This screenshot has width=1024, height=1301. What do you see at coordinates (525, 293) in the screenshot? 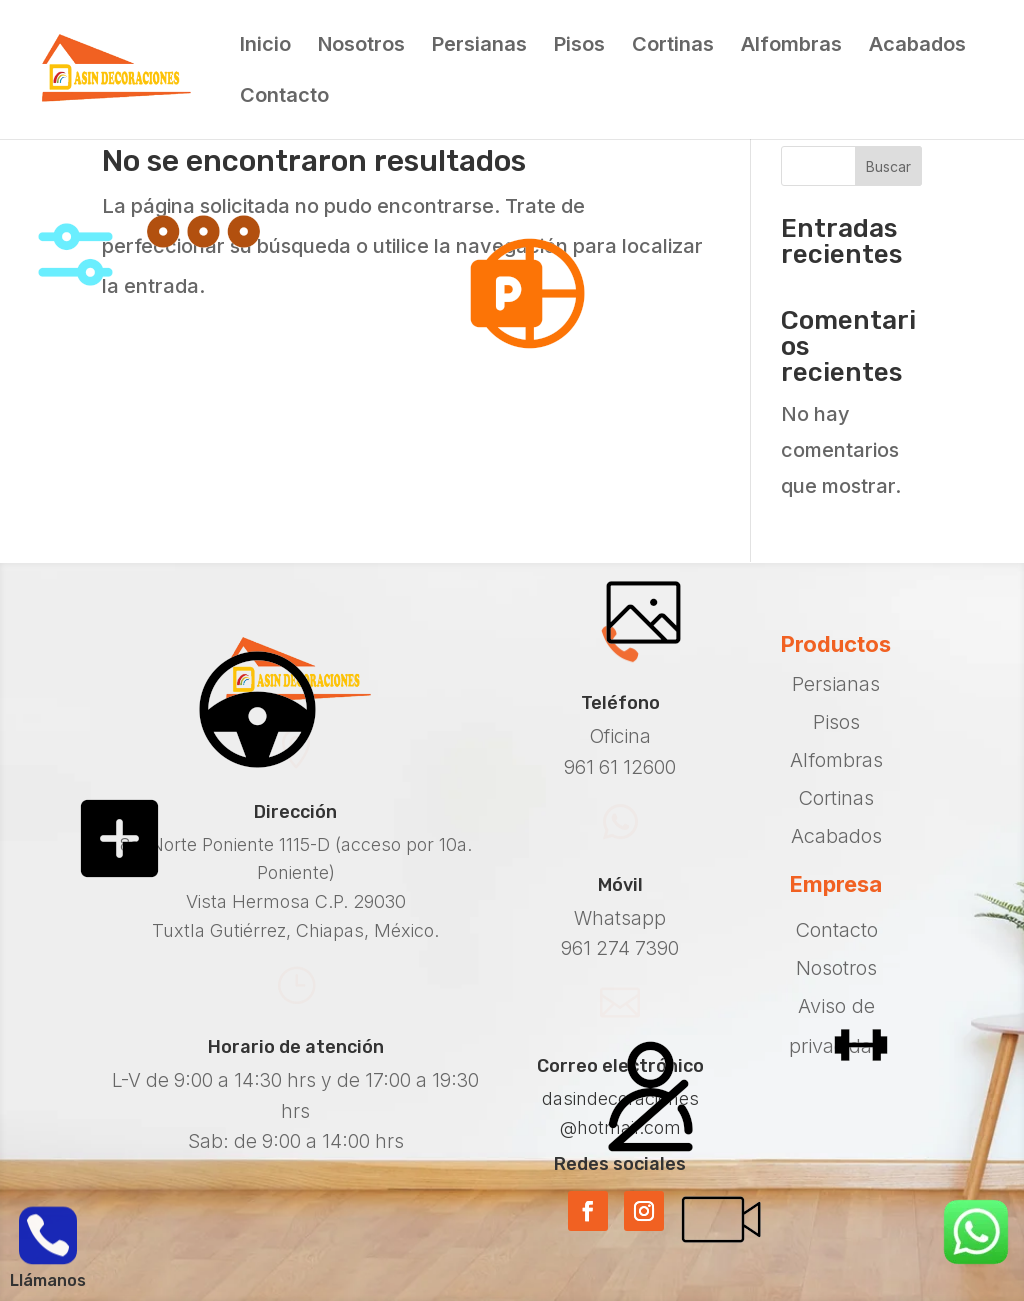
I see `open Microsoft PowerPoint` at bounding box center [525, 293].